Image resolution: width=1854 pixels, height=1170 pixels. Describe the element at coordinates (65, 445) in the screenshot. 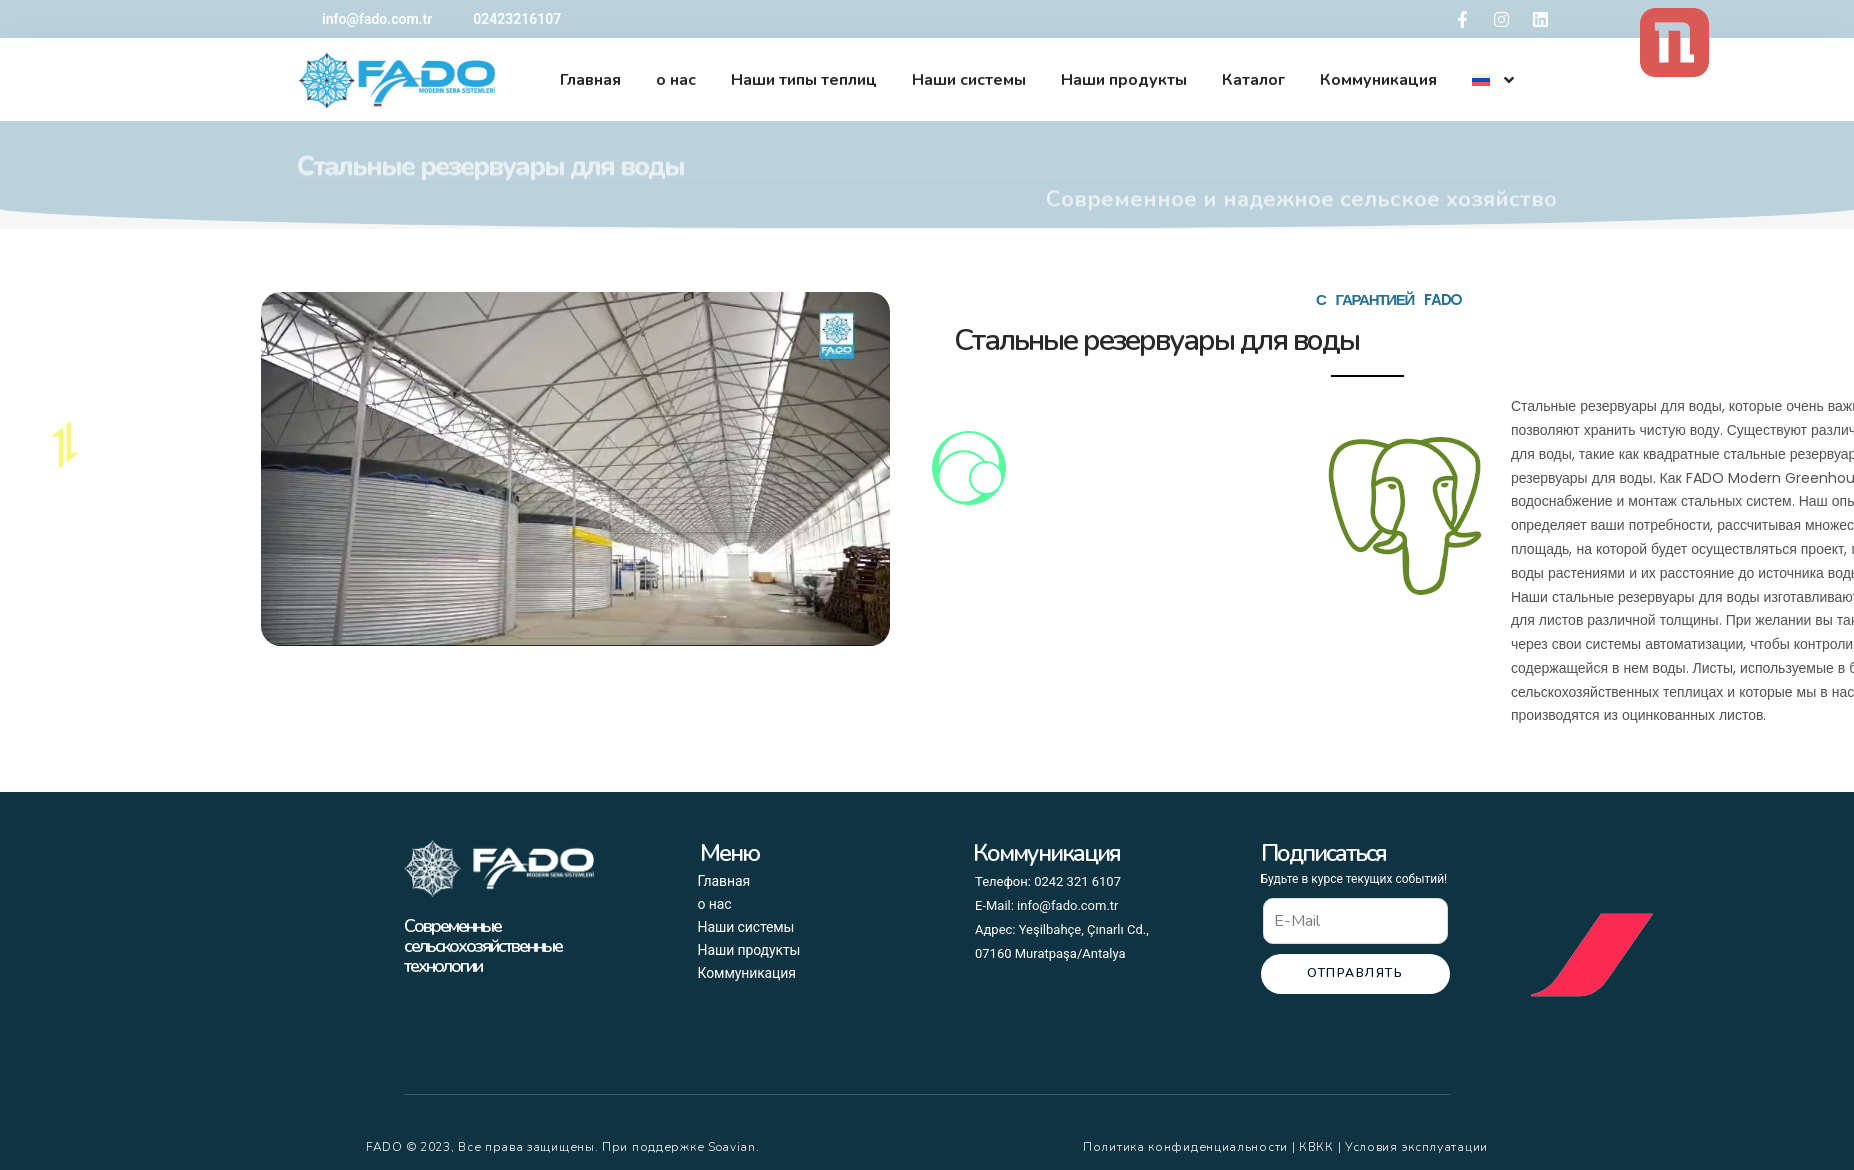

I see `axios HTTP client library logo` at that location.